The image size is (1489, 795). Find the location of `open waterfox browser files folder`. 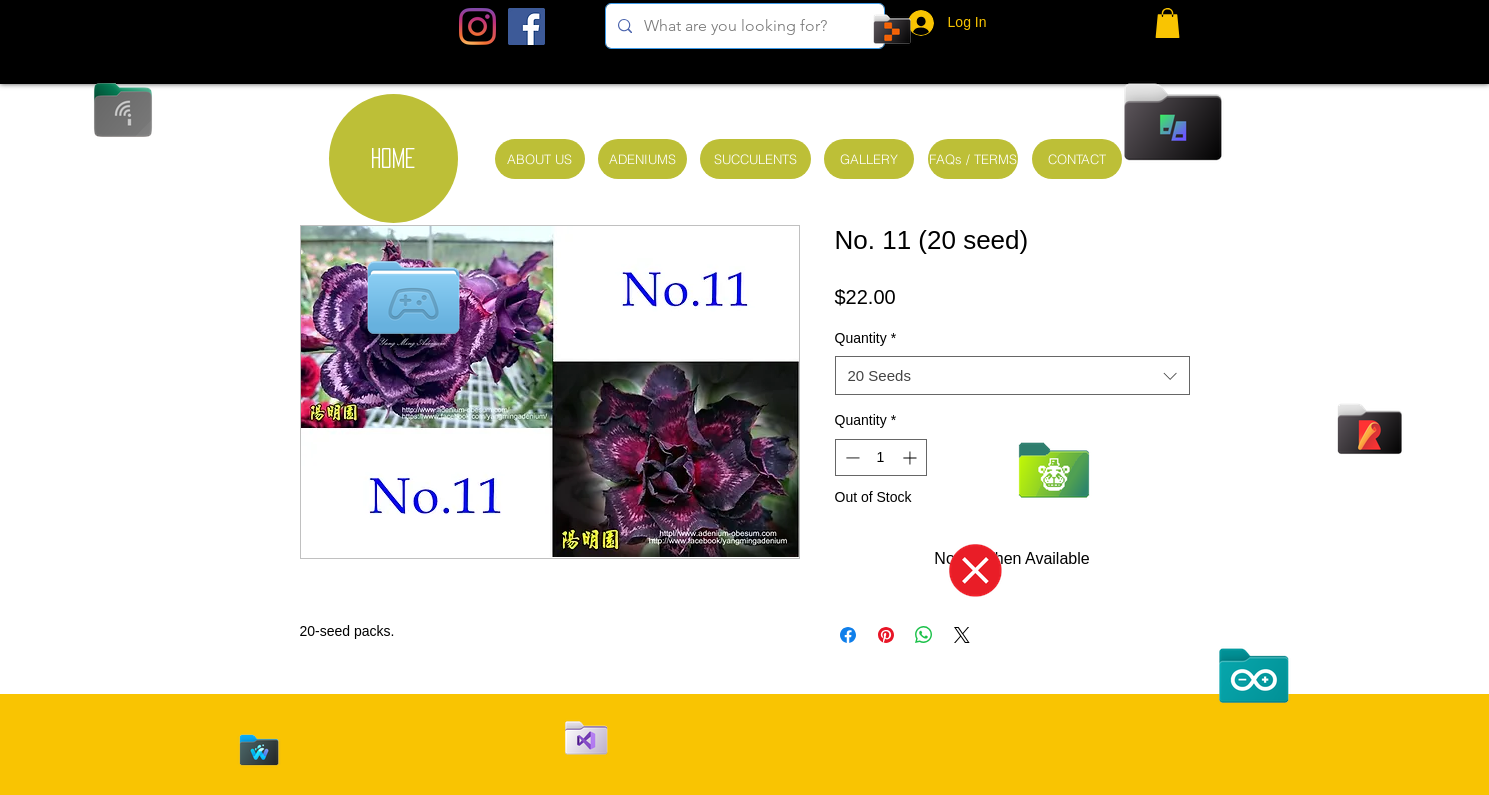

open waterfox browser files folder is located at coordinates (259, 751).